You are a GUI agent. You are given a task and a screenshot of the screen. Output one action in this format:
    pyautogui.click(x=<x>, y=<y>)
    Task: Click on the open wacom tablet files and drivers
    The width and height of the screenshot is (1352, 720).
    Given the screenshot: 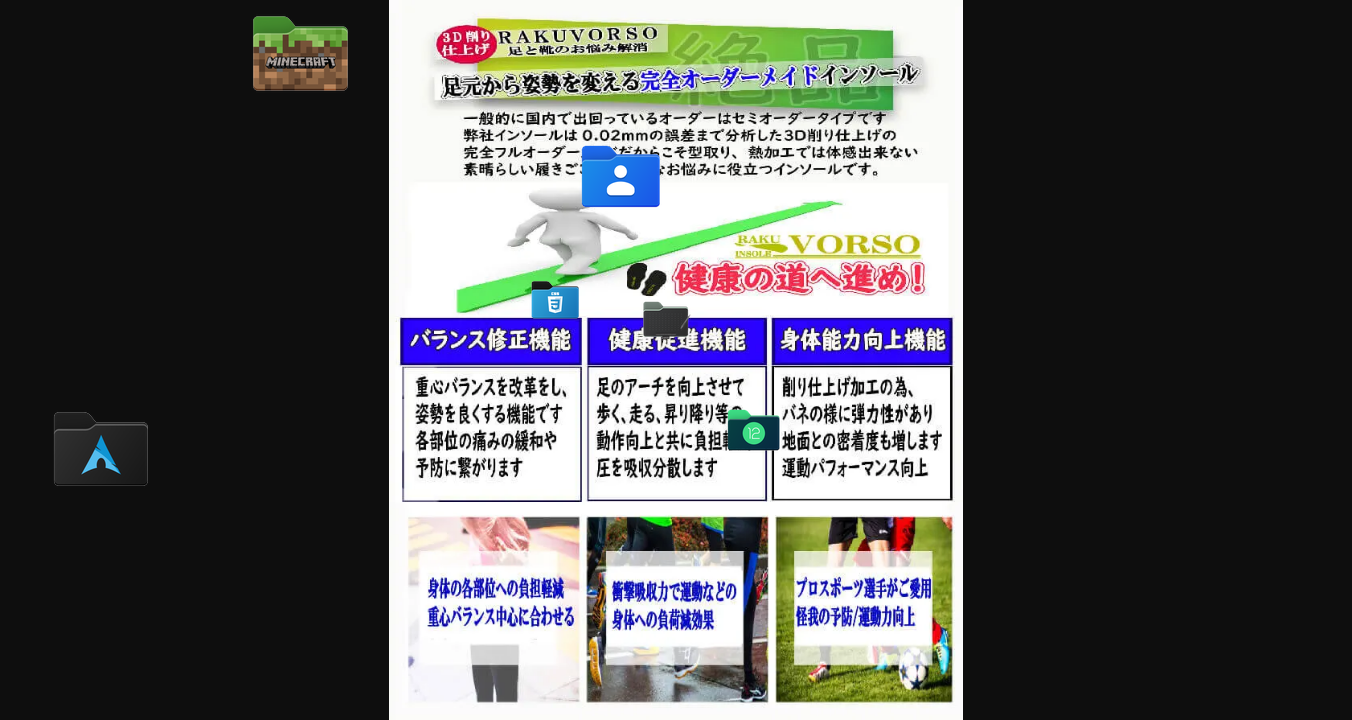 What is the action you would take?
    pyautogui.click(x=665, y=320)
    